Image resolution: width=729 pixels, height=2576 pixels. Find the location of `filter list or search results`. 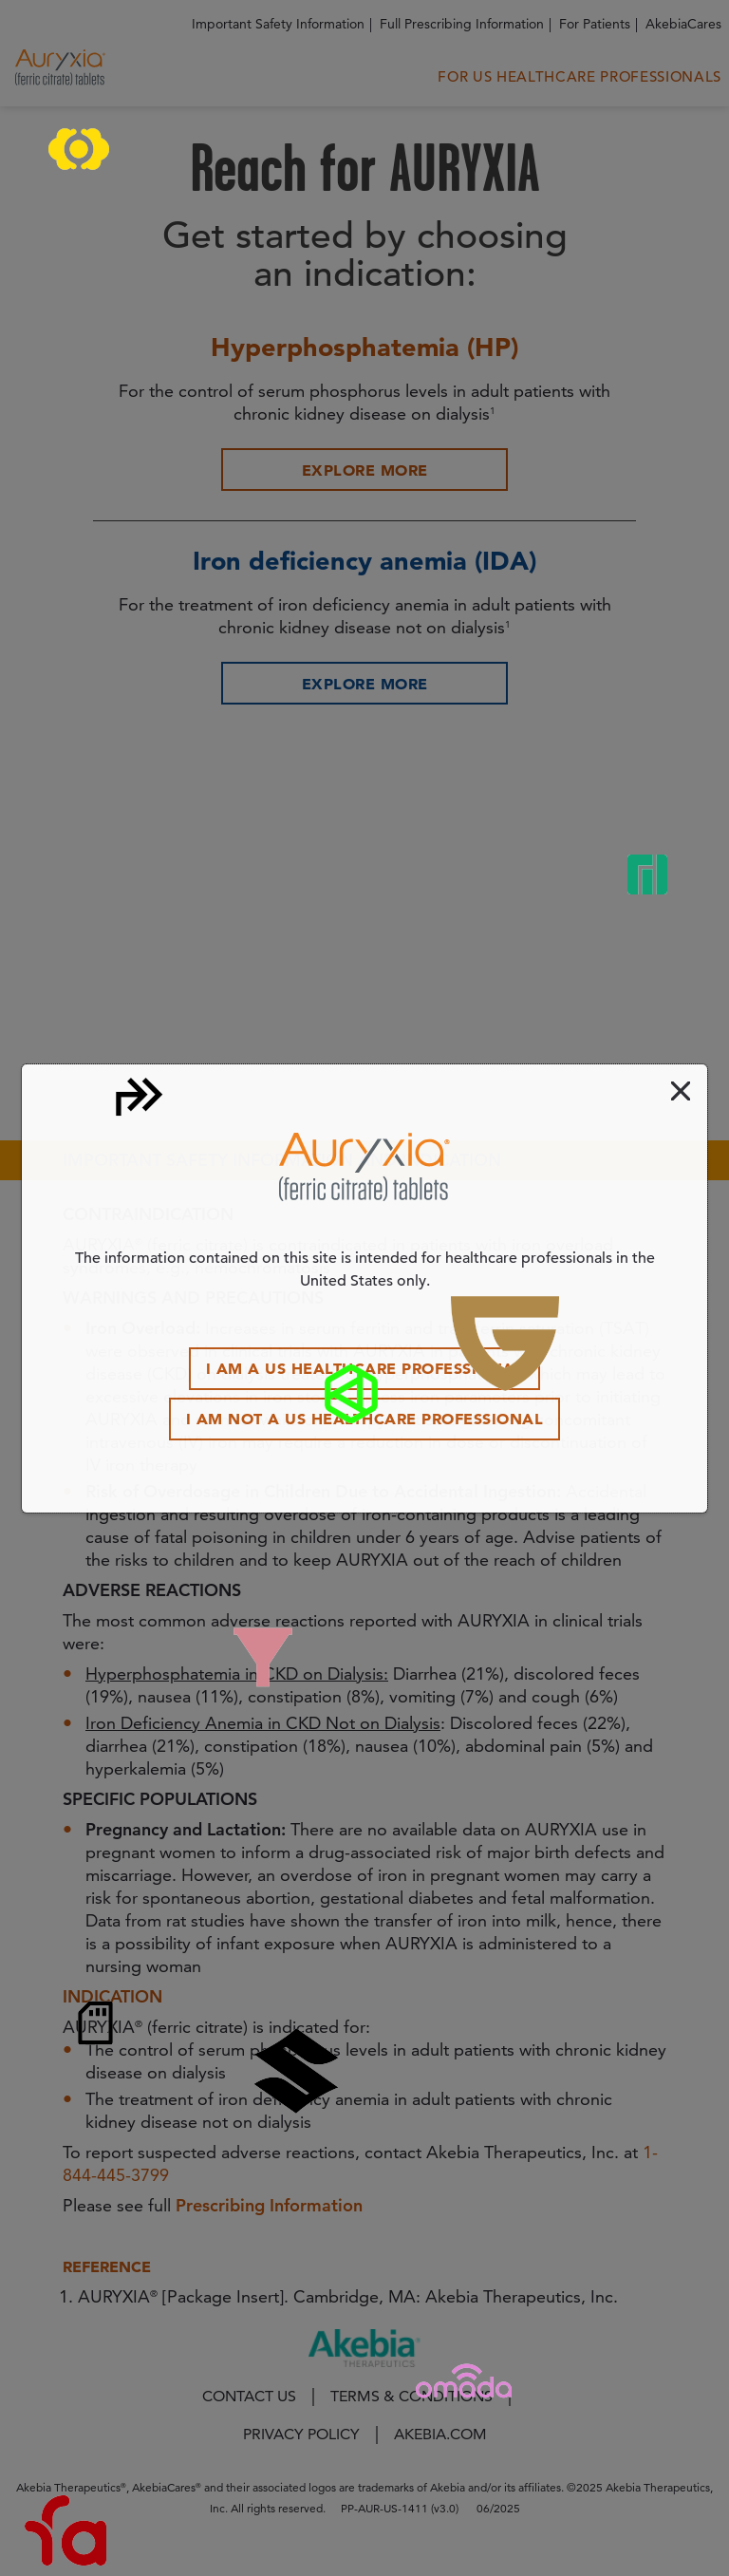

filter list or search results is located at coordinates (263, 1654).